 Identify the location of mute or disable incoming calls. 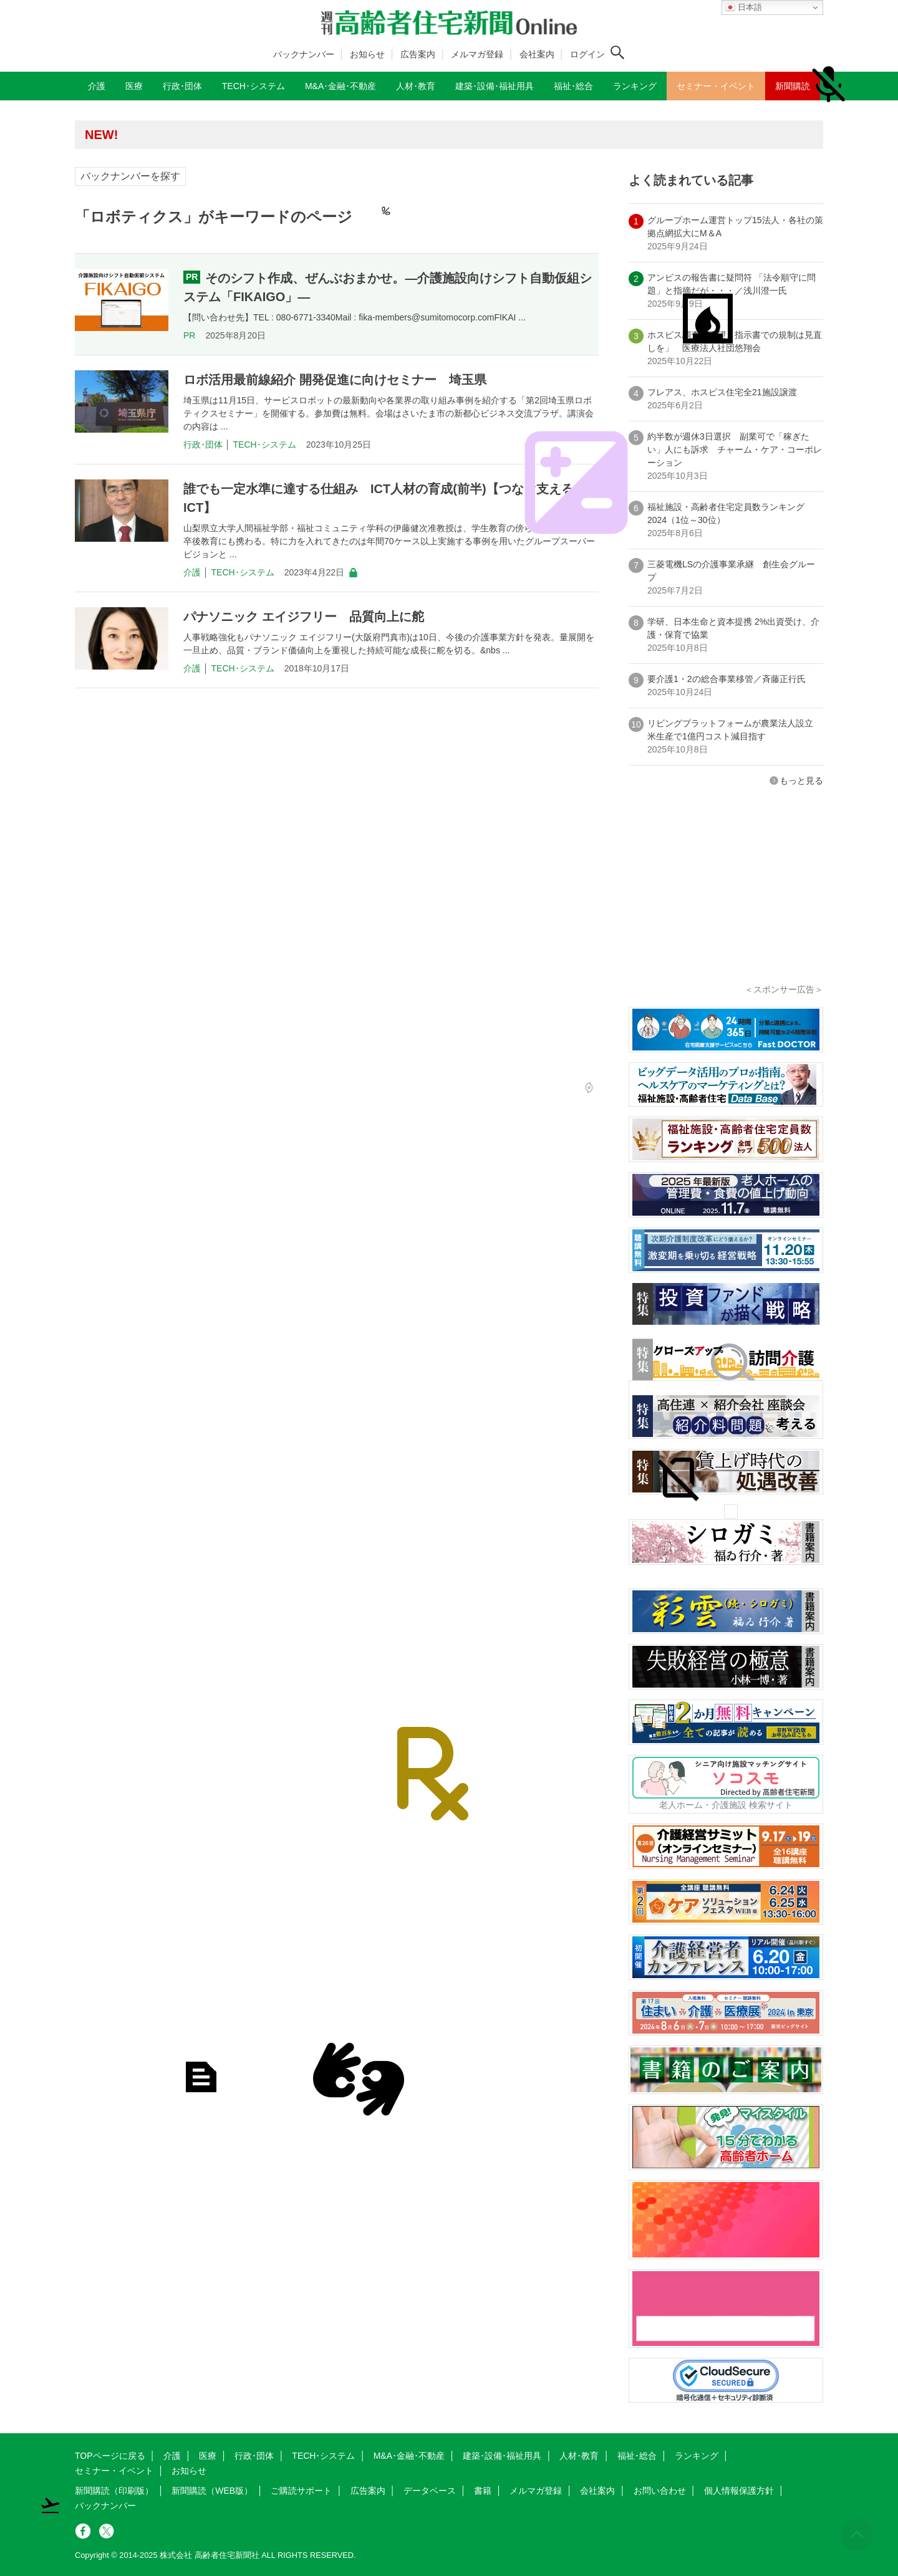
(386, 211).